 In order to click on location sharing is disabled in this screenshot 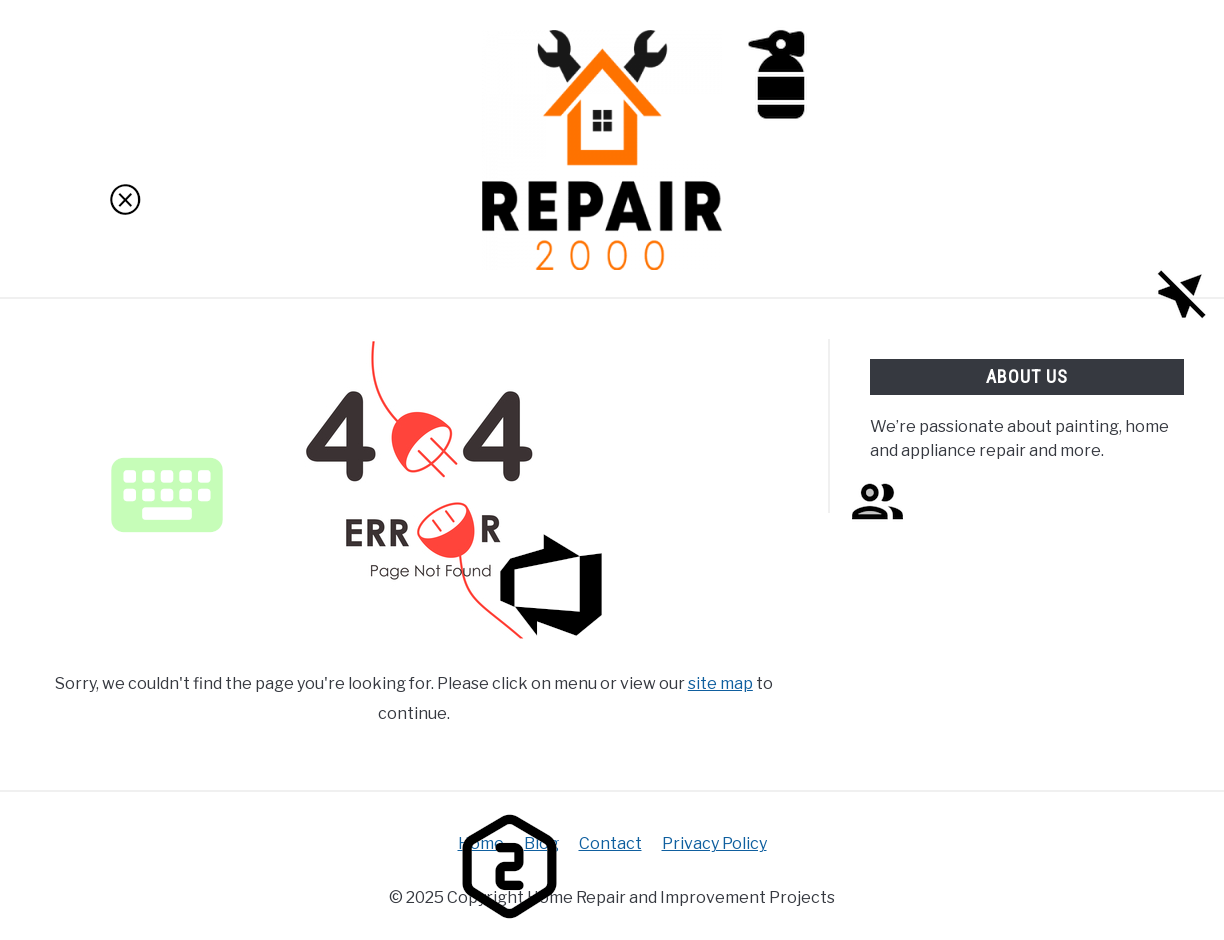, I will do `click(1180, 296)`.